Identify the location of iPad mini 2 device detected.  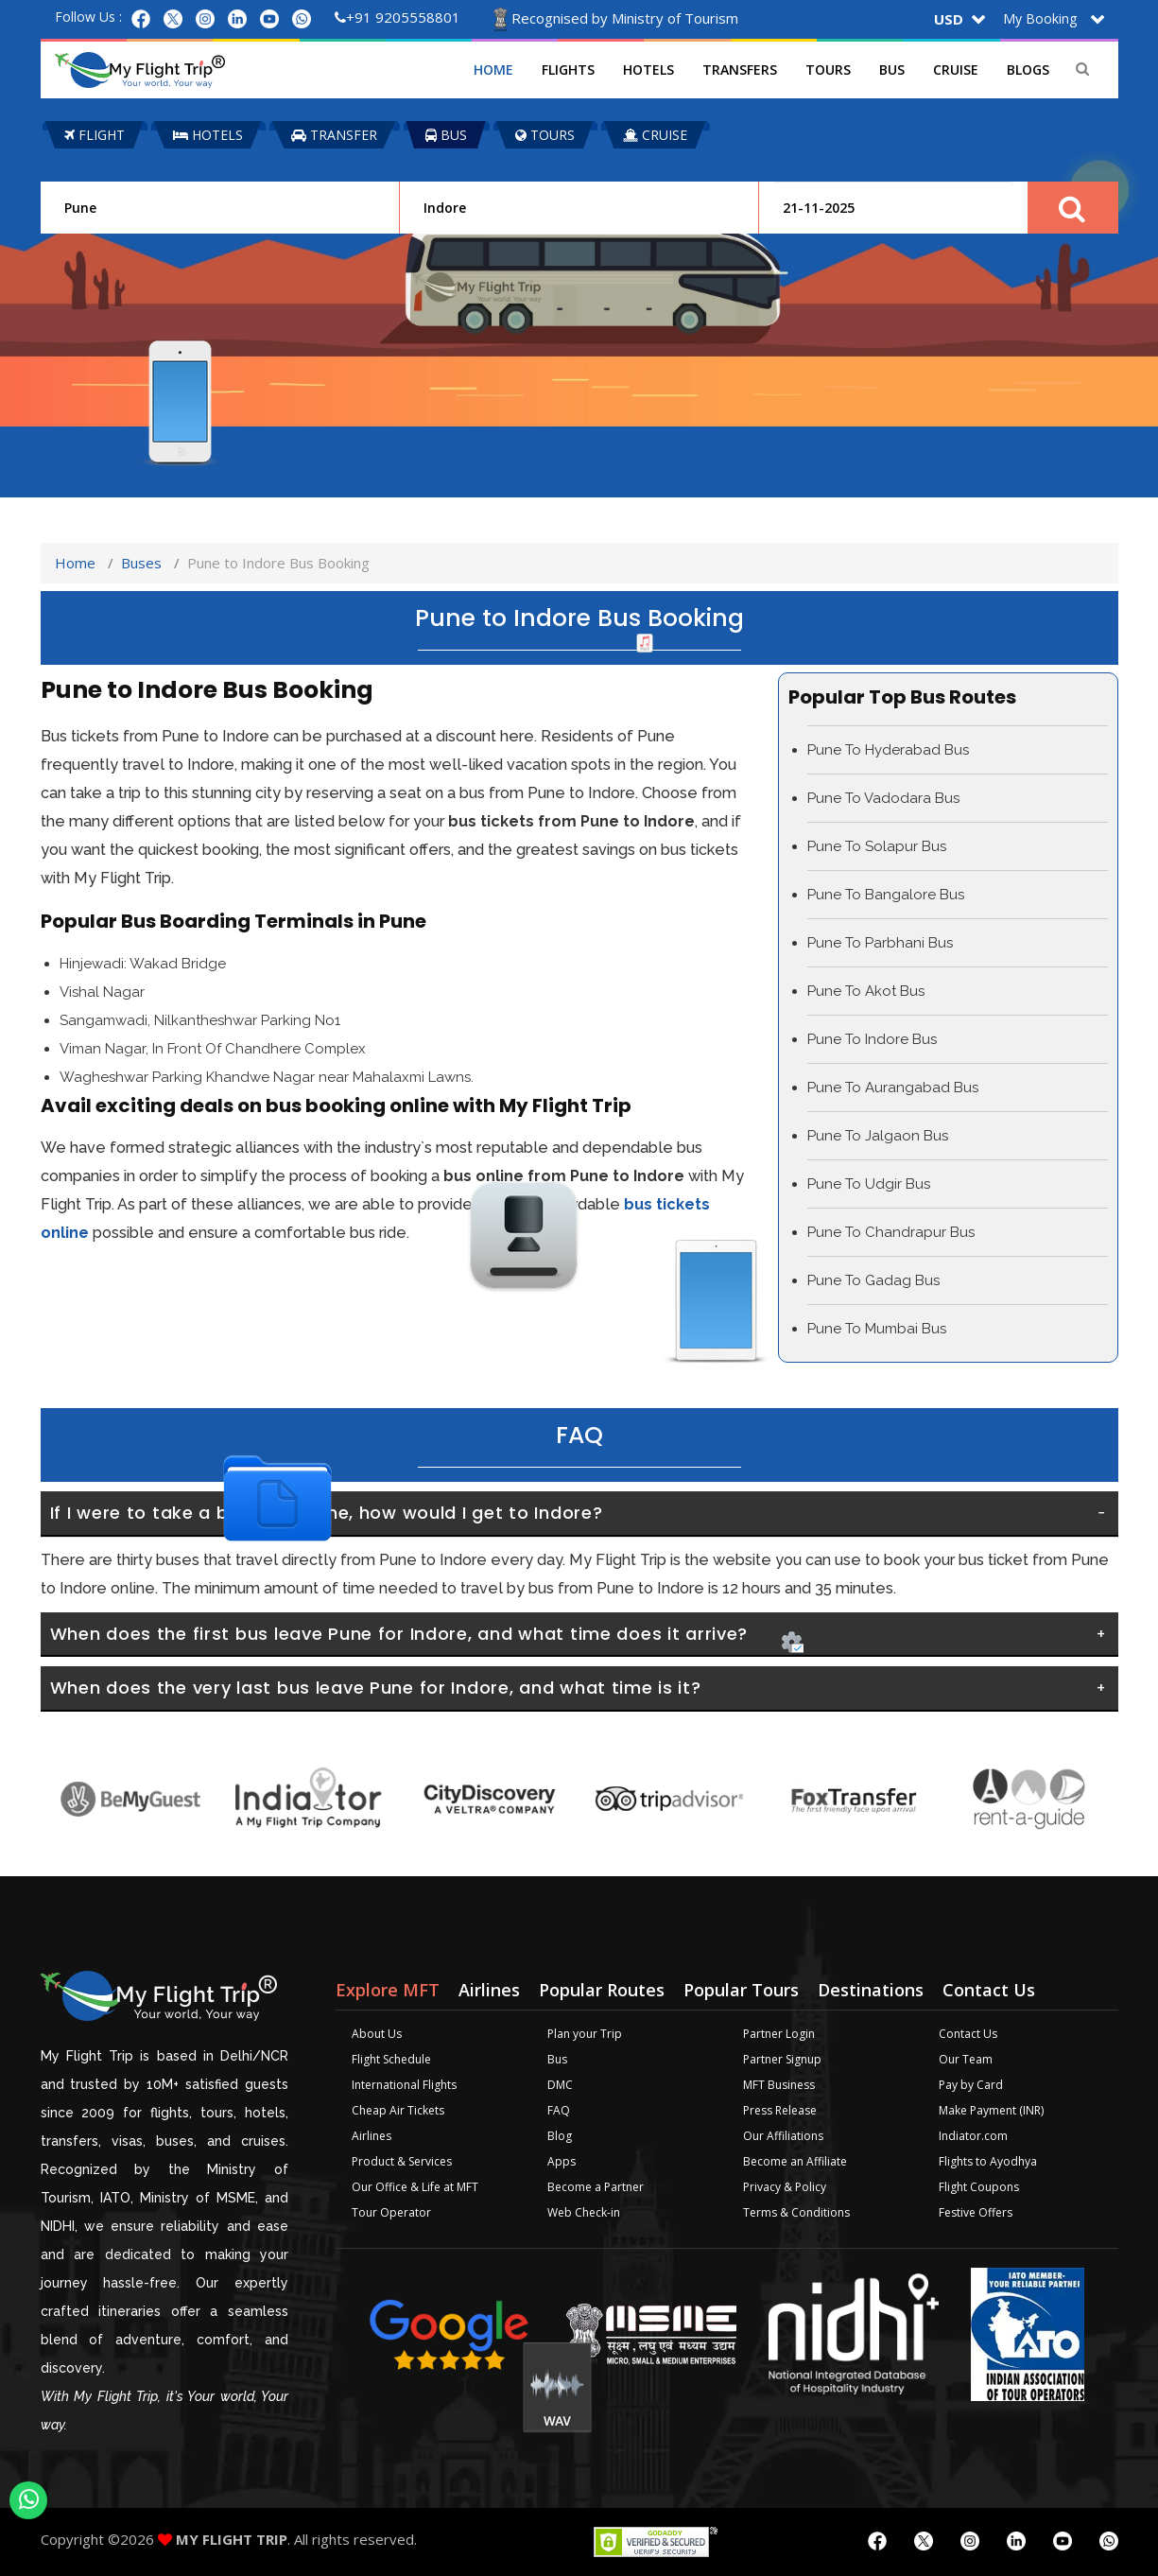
(716, 1289).